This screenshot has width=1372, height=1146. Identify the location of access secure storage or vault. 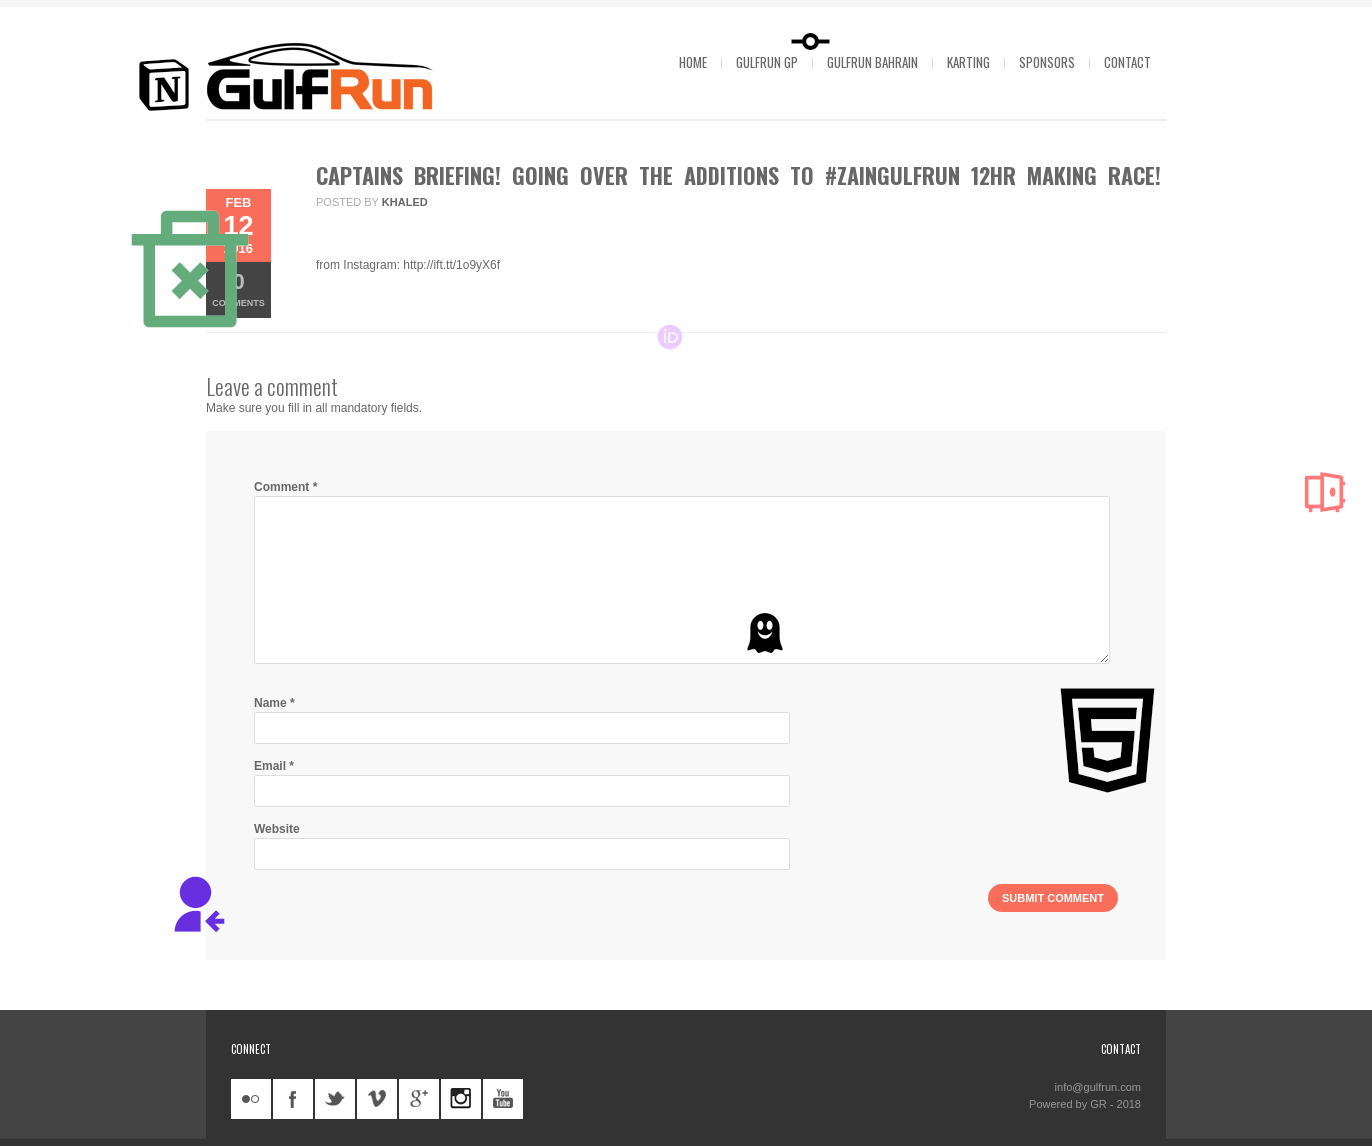
(1324, 493).